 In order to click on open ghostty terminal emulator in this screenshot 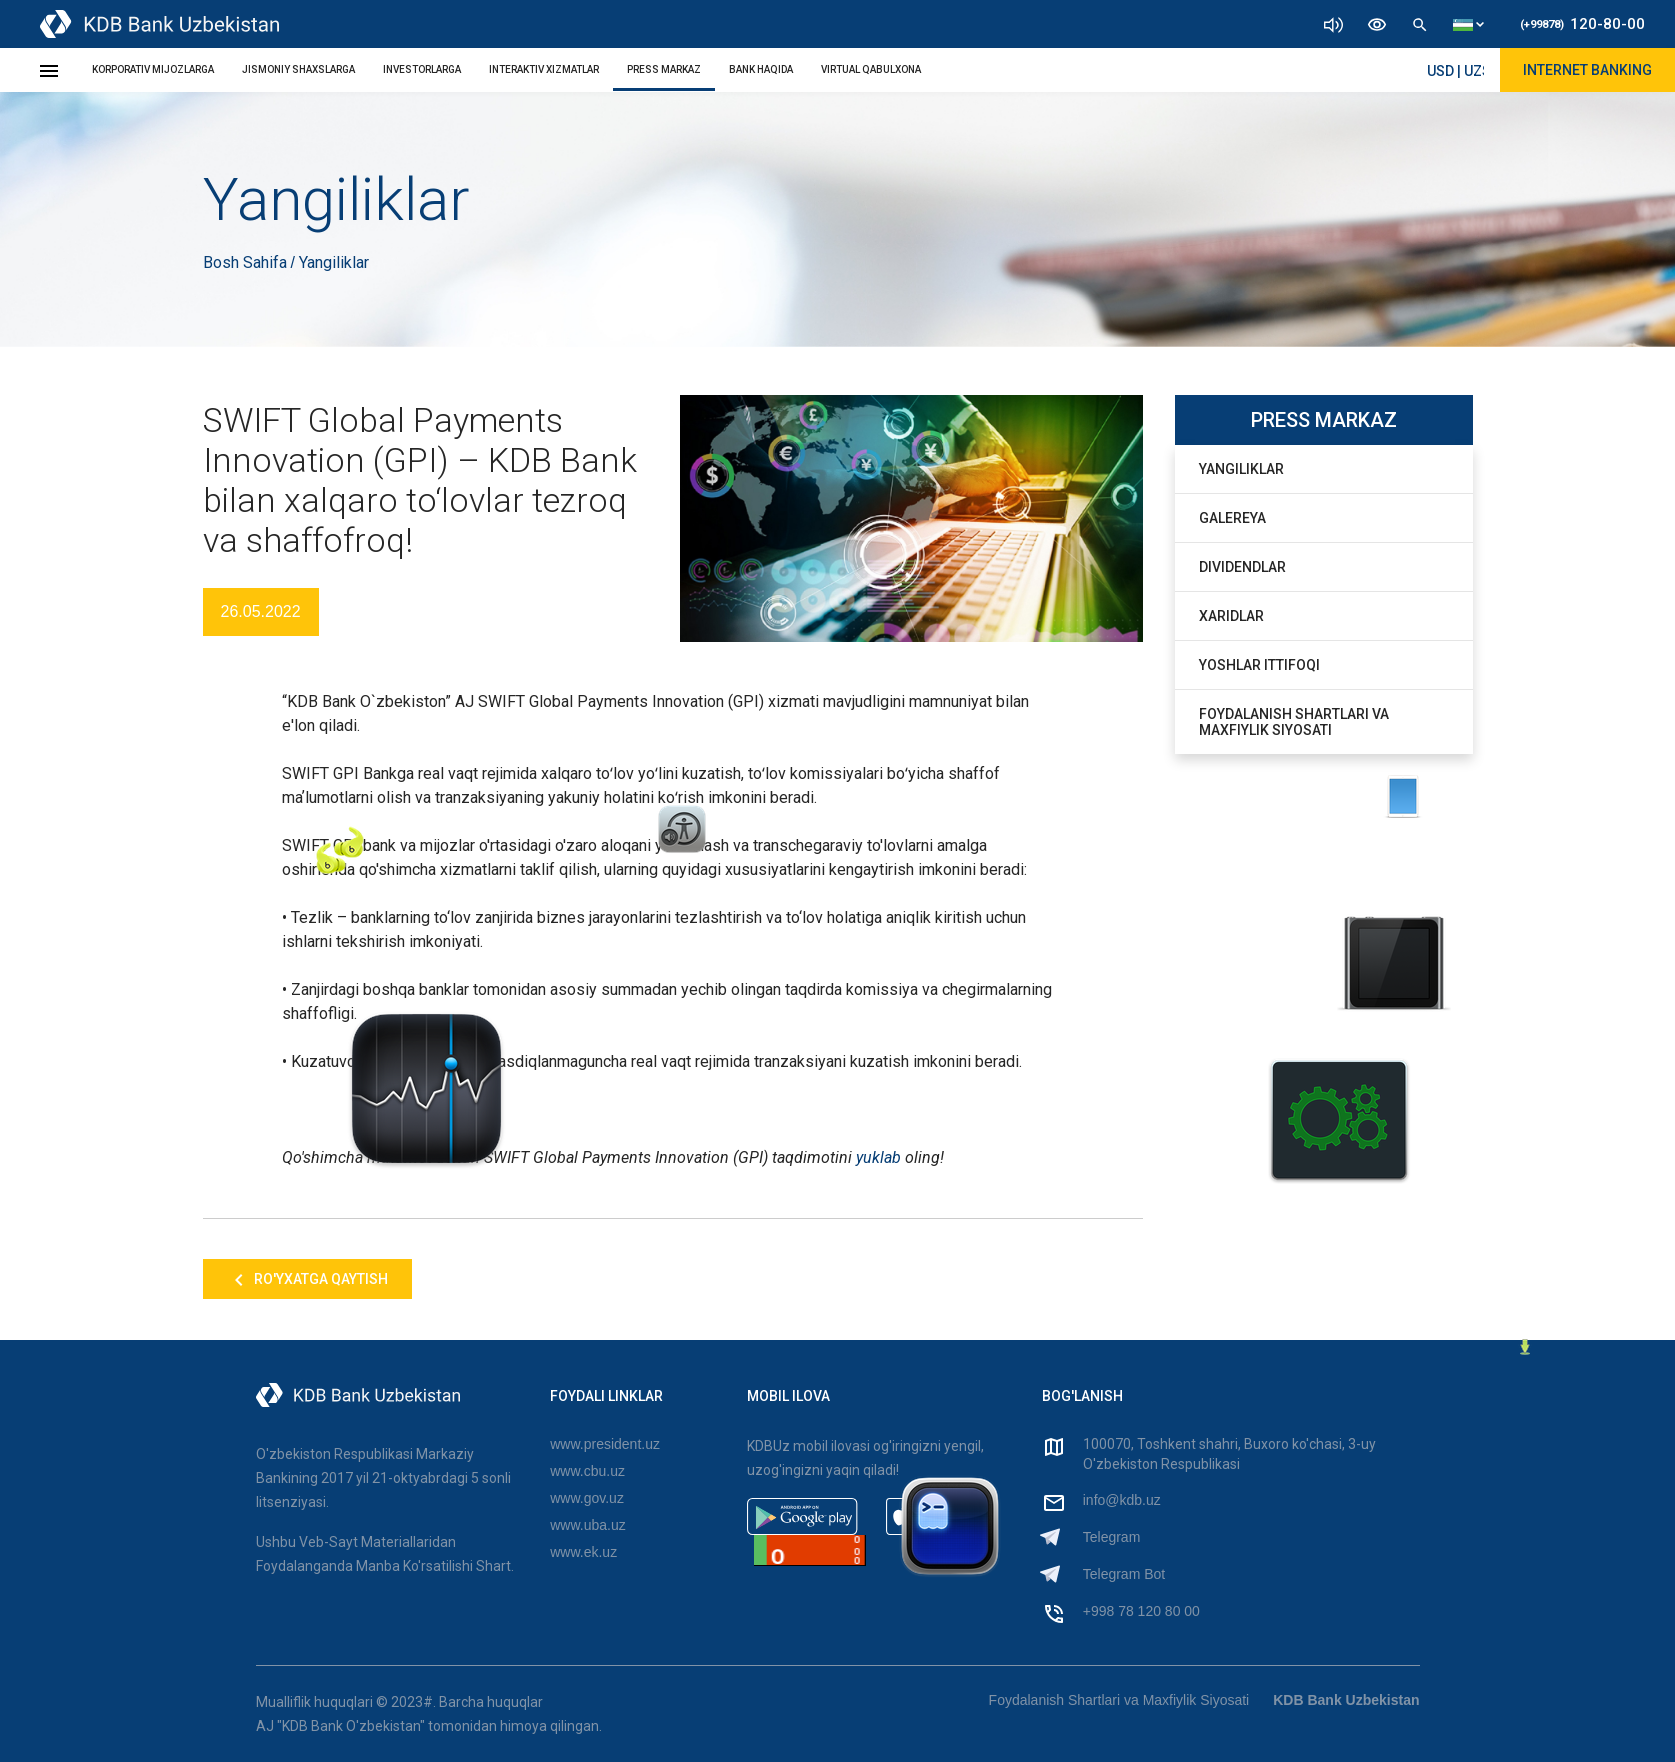, I will do `click(950, 1526)`.